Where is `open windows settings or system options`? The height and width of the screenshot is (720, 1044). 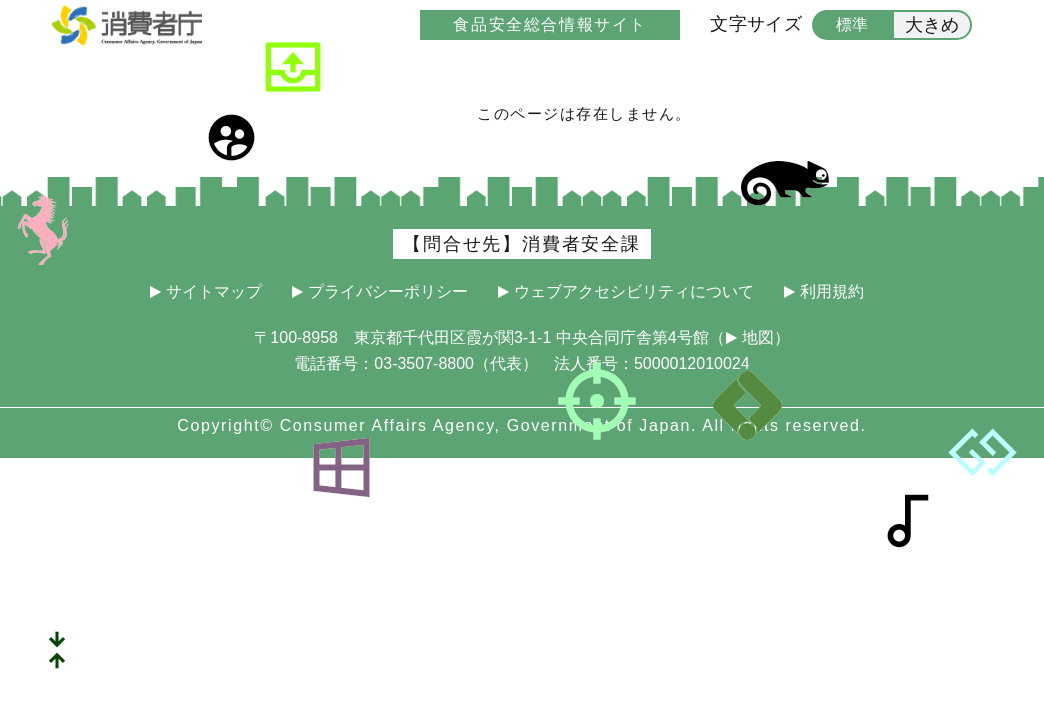
open windows settings or system options is located at coordinates (341, 467).